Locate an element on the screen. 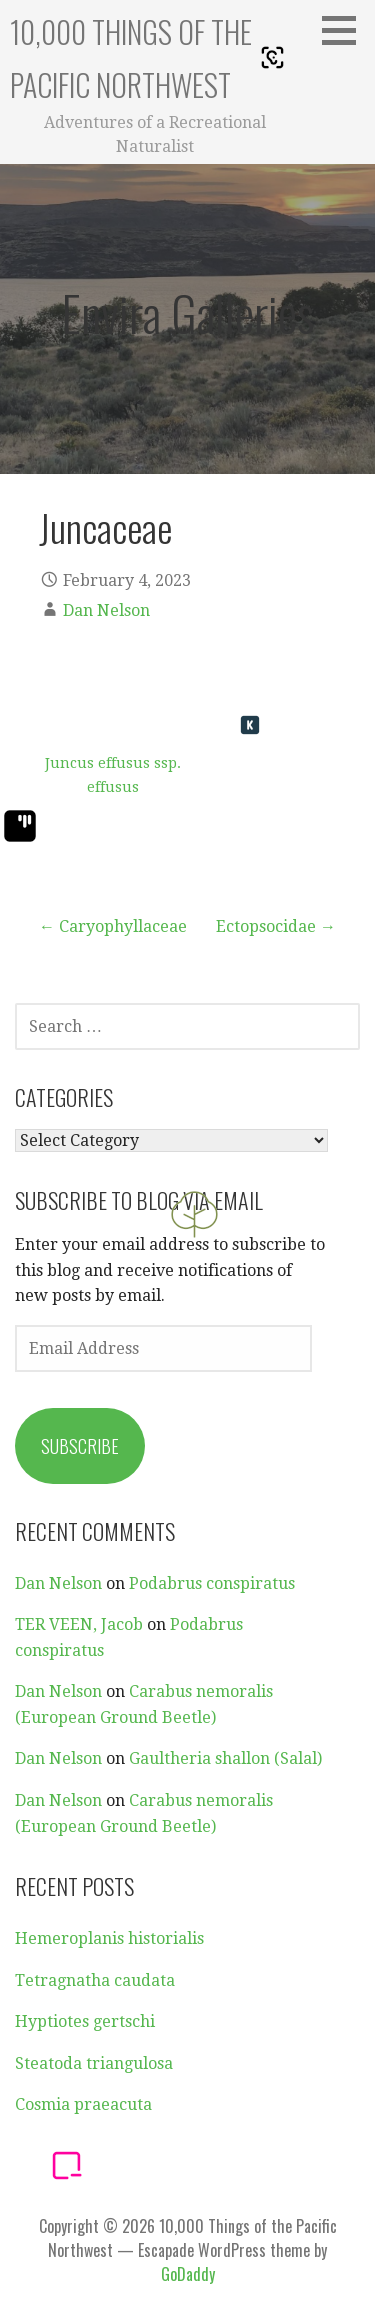  align content to top-right corner is located at coordinates (20, 826).